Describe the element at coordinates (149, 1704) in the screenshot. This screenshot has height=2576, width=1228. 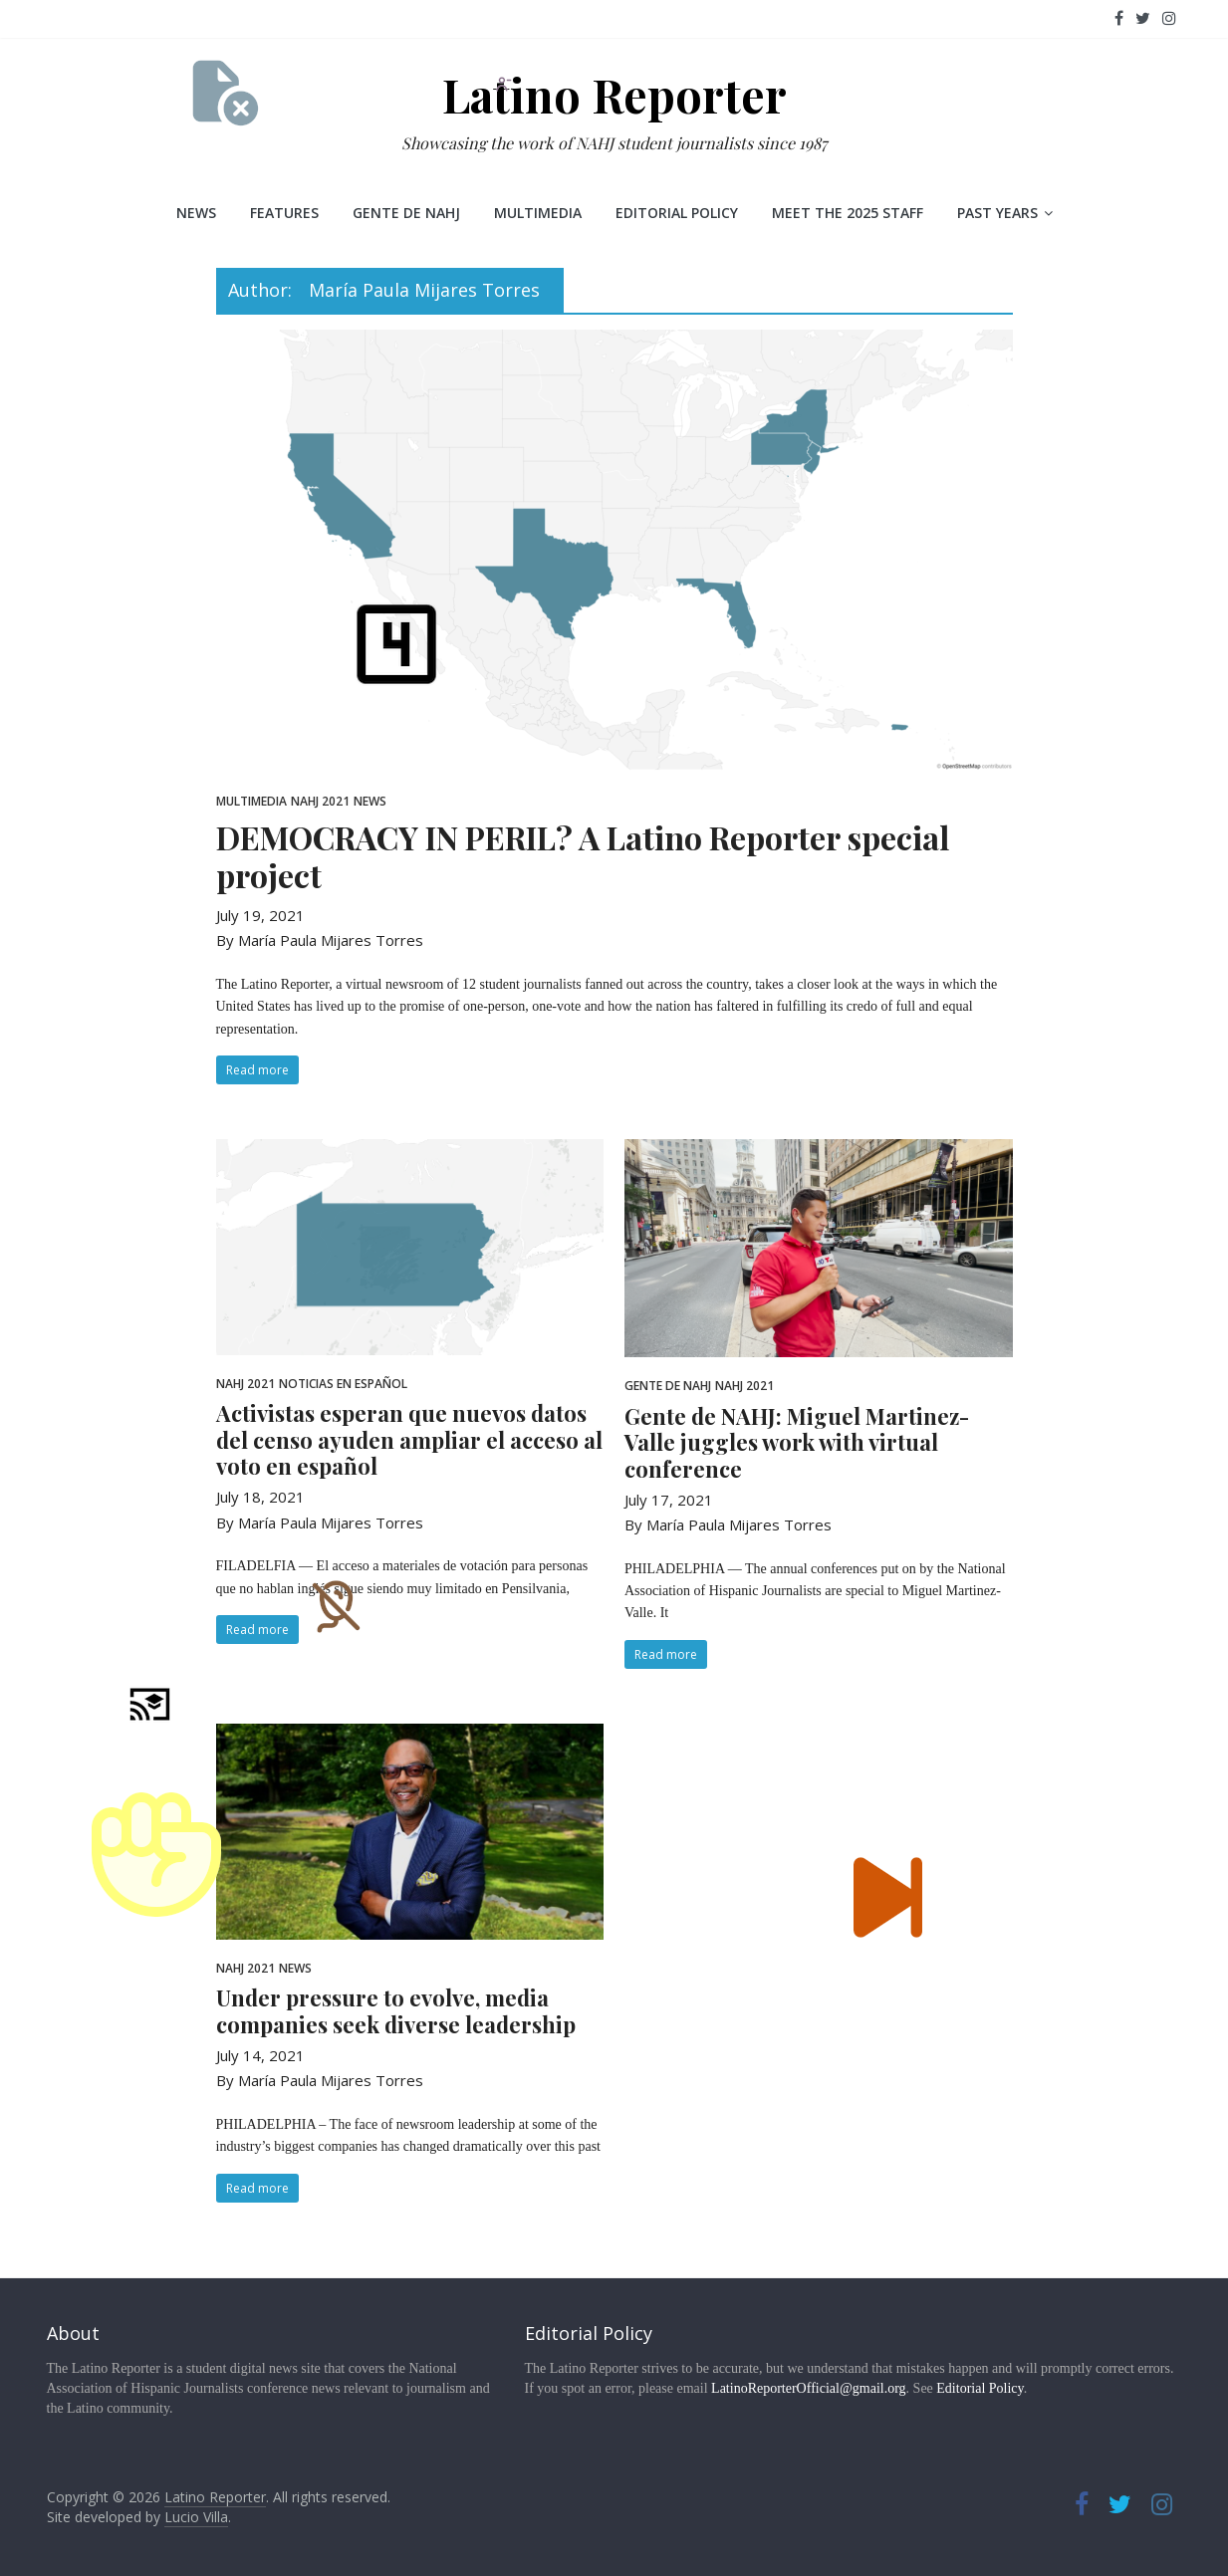
I see `cast or share screen to a classroom display` at that location.